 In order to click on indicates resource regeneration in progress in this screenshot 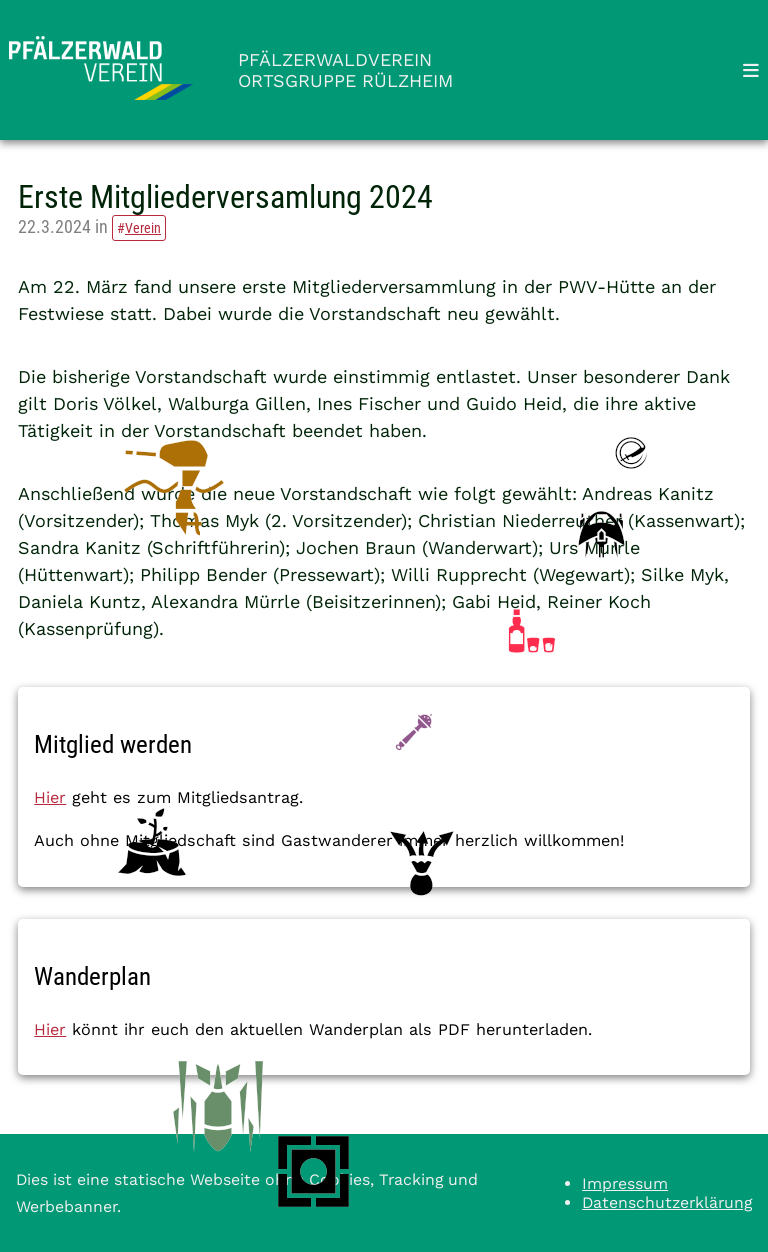, I will do `click(152, 842)`.